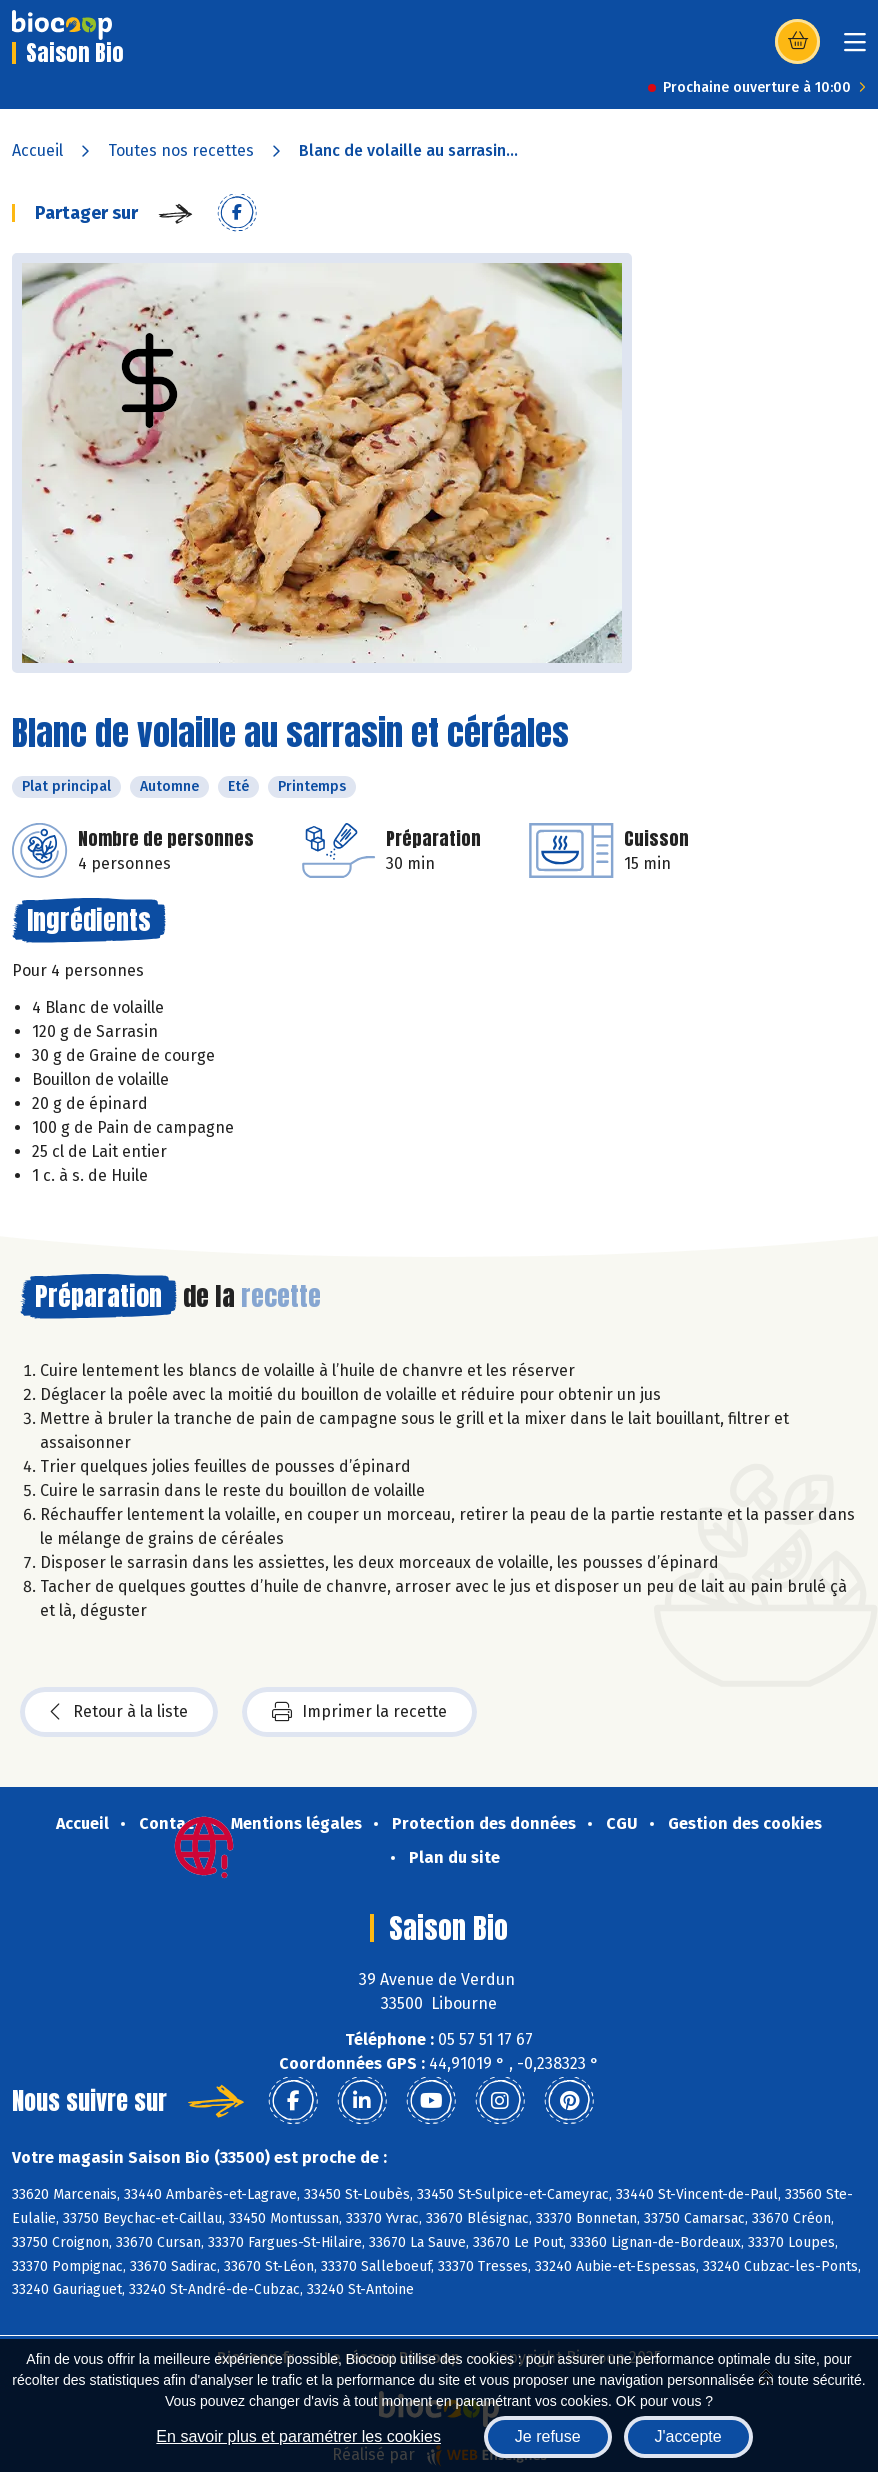  I want to click on view payment or pricing details, so click(149, 380).